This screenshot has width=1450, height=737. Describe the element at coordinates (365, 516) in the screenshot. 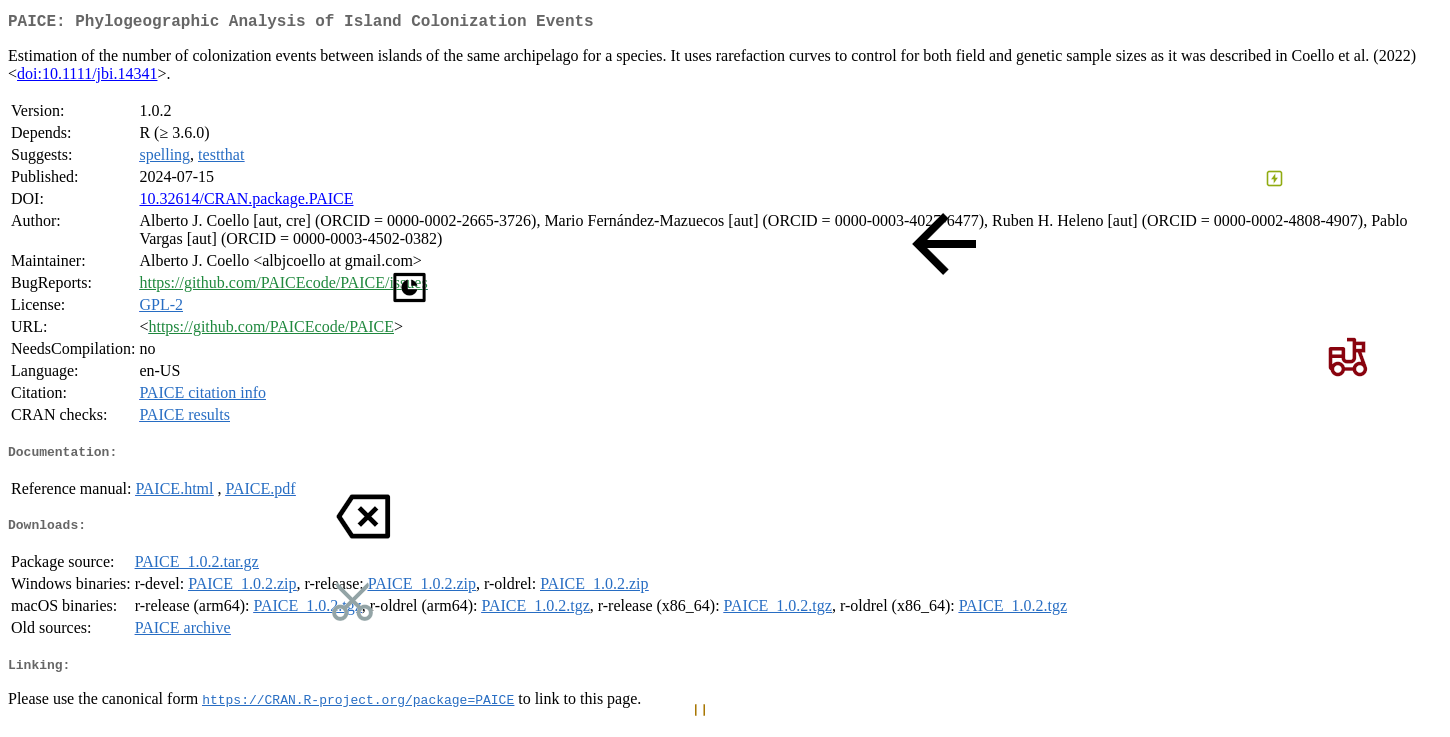

I see `delete or backspace text input` at that location.